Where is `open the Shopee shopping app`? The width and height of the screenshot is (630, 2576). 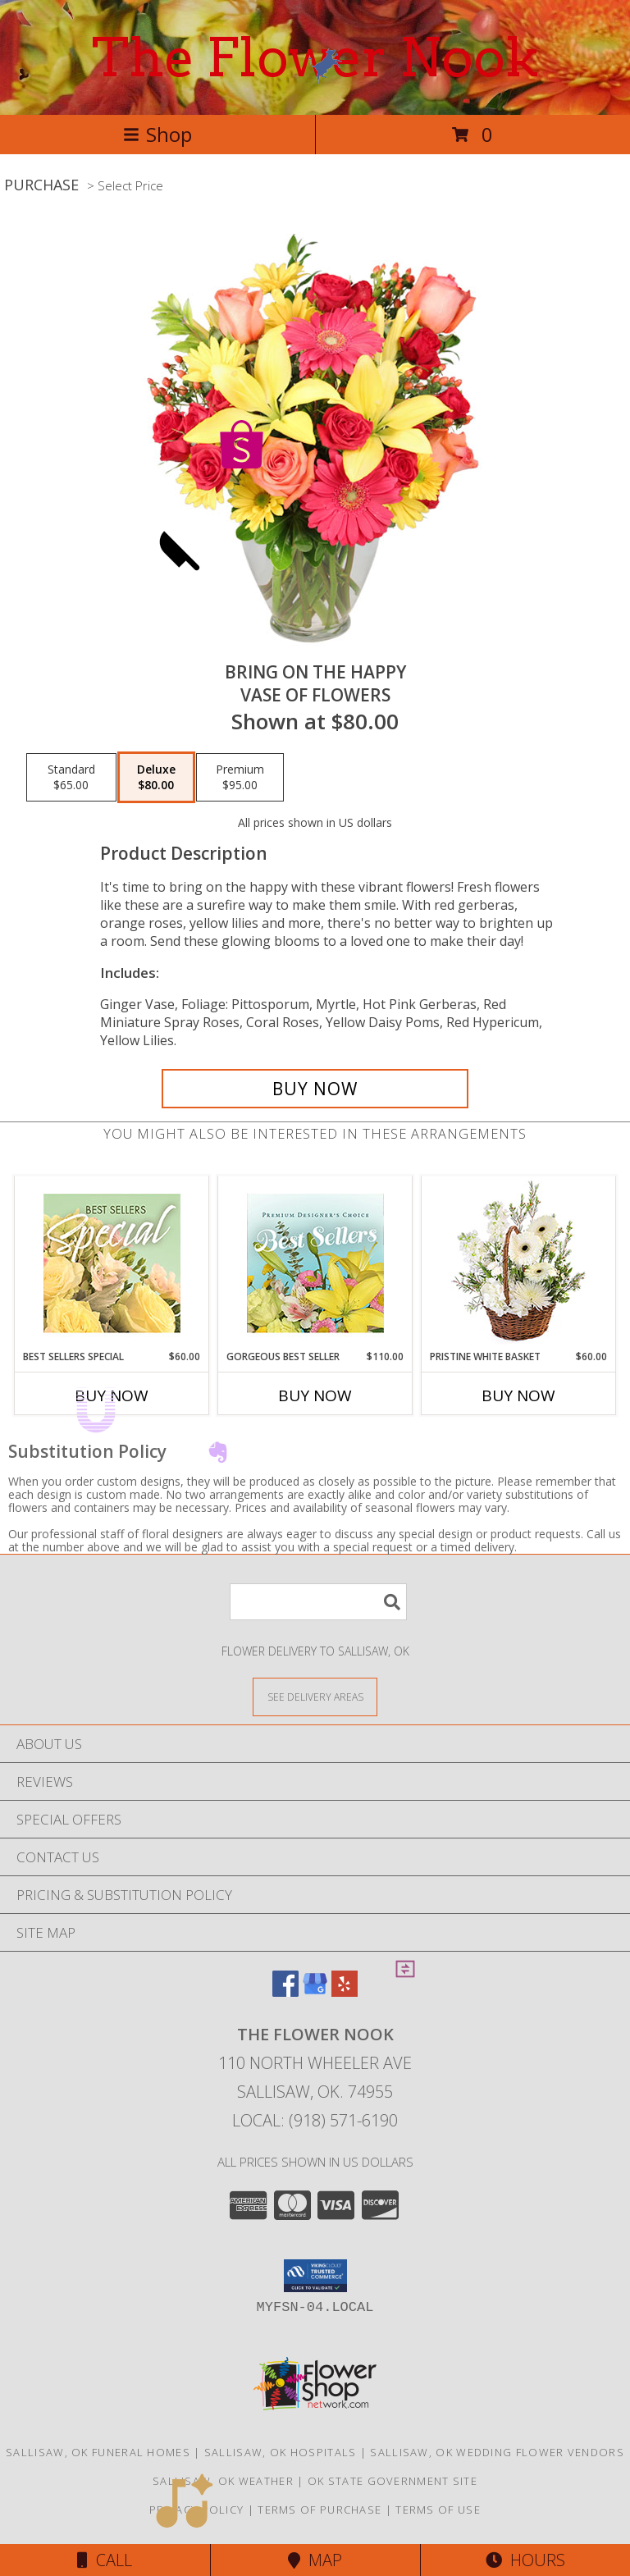 open the Shopee shopping app is located at coordinates (241, 444).